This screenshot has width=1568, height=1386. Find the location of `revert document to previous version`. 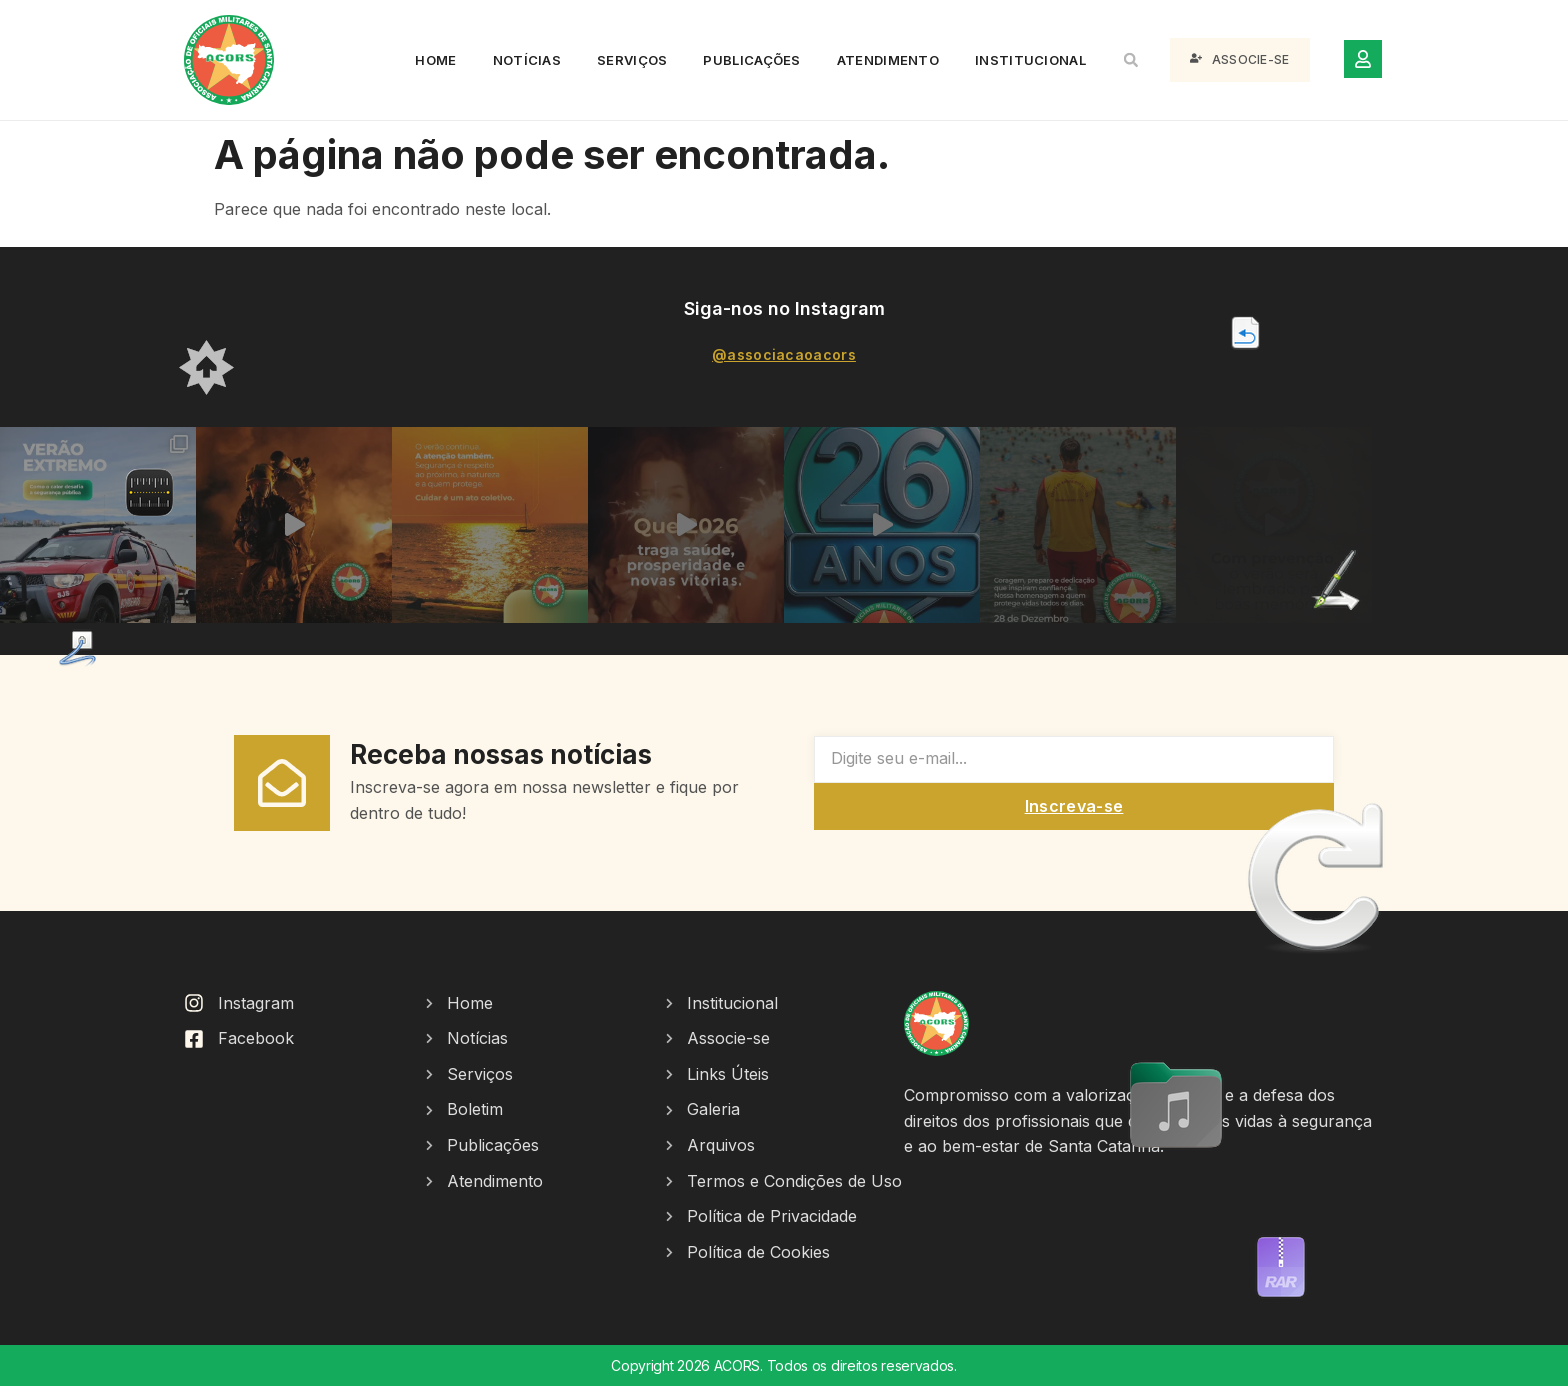

revert document to previous version is located at coordinates (1245, 332).